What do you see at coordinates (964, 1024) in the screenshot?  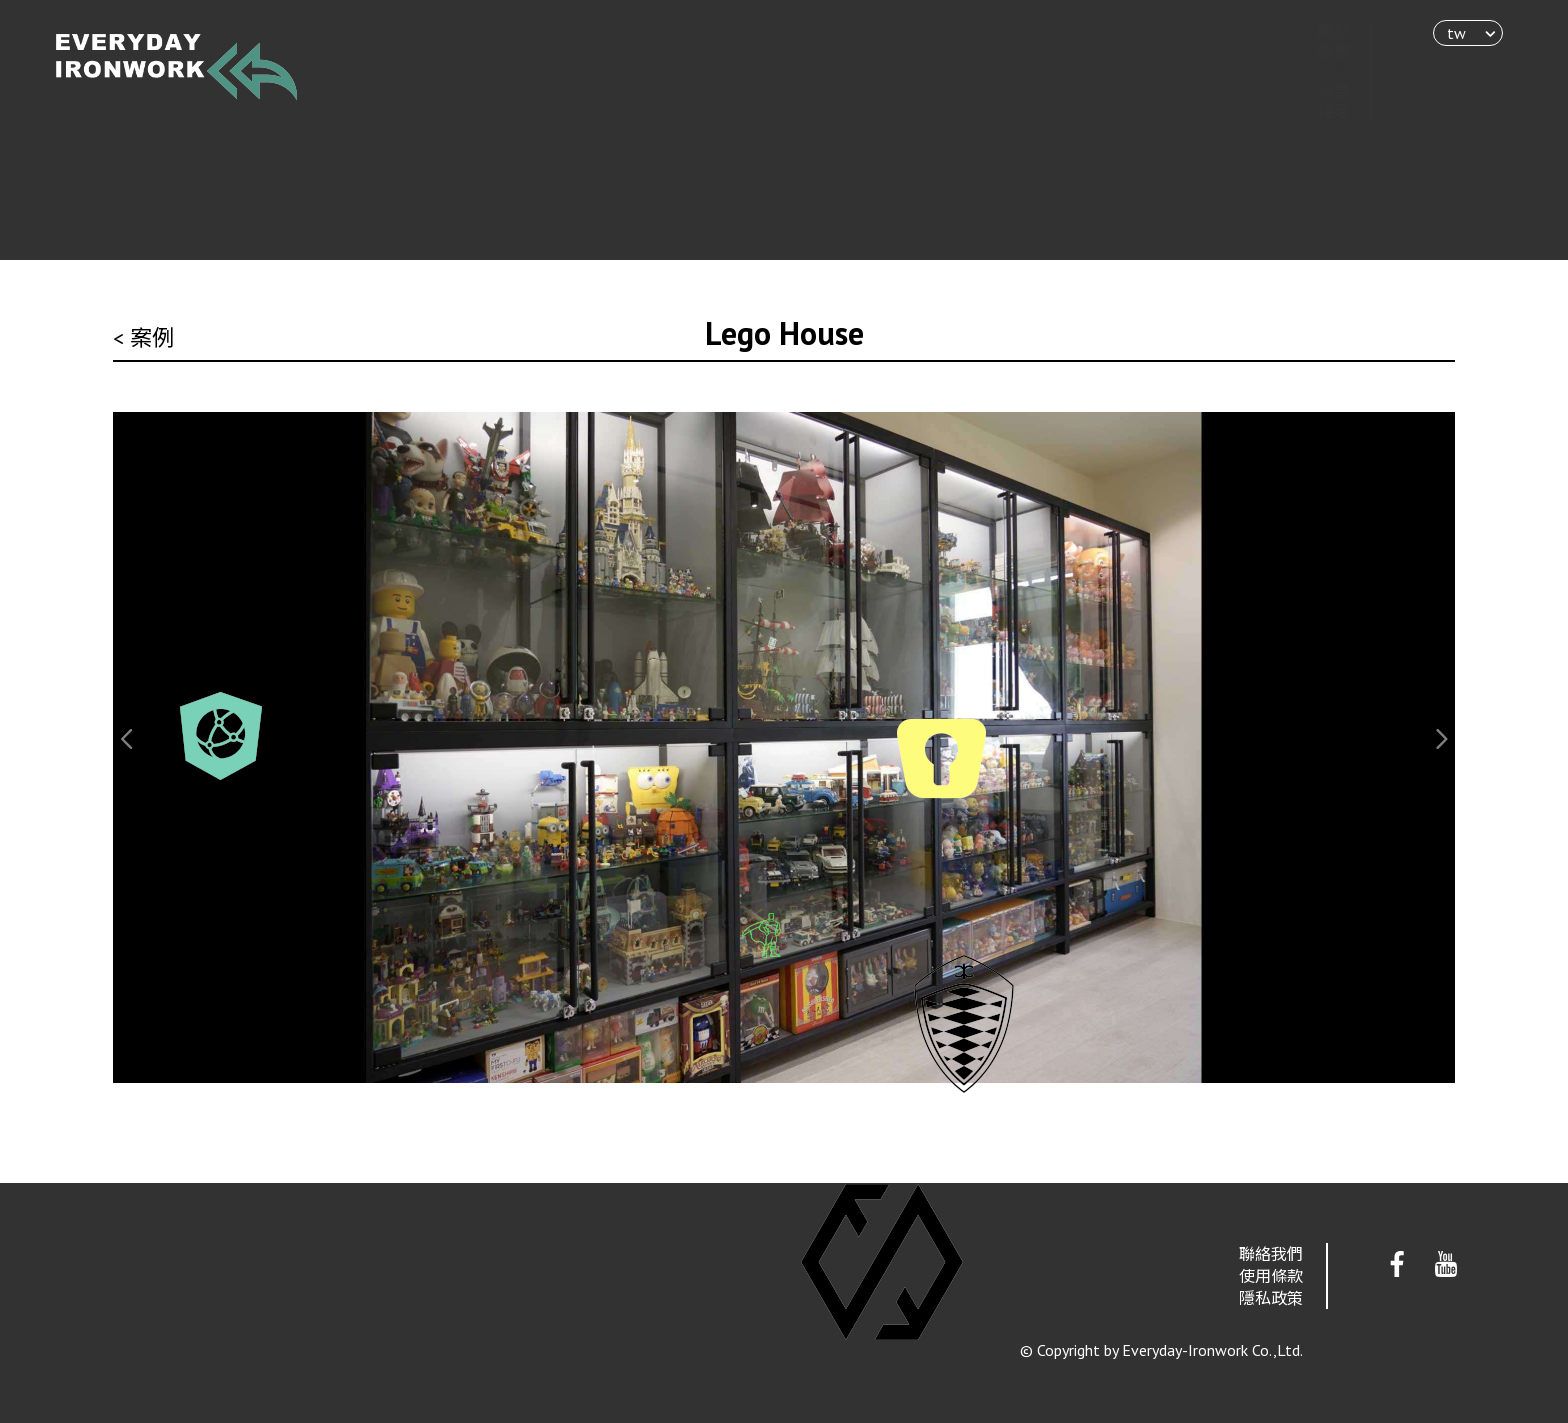 I see `visit the Koenigsegg website or app` at bounding box center [964, 1024].